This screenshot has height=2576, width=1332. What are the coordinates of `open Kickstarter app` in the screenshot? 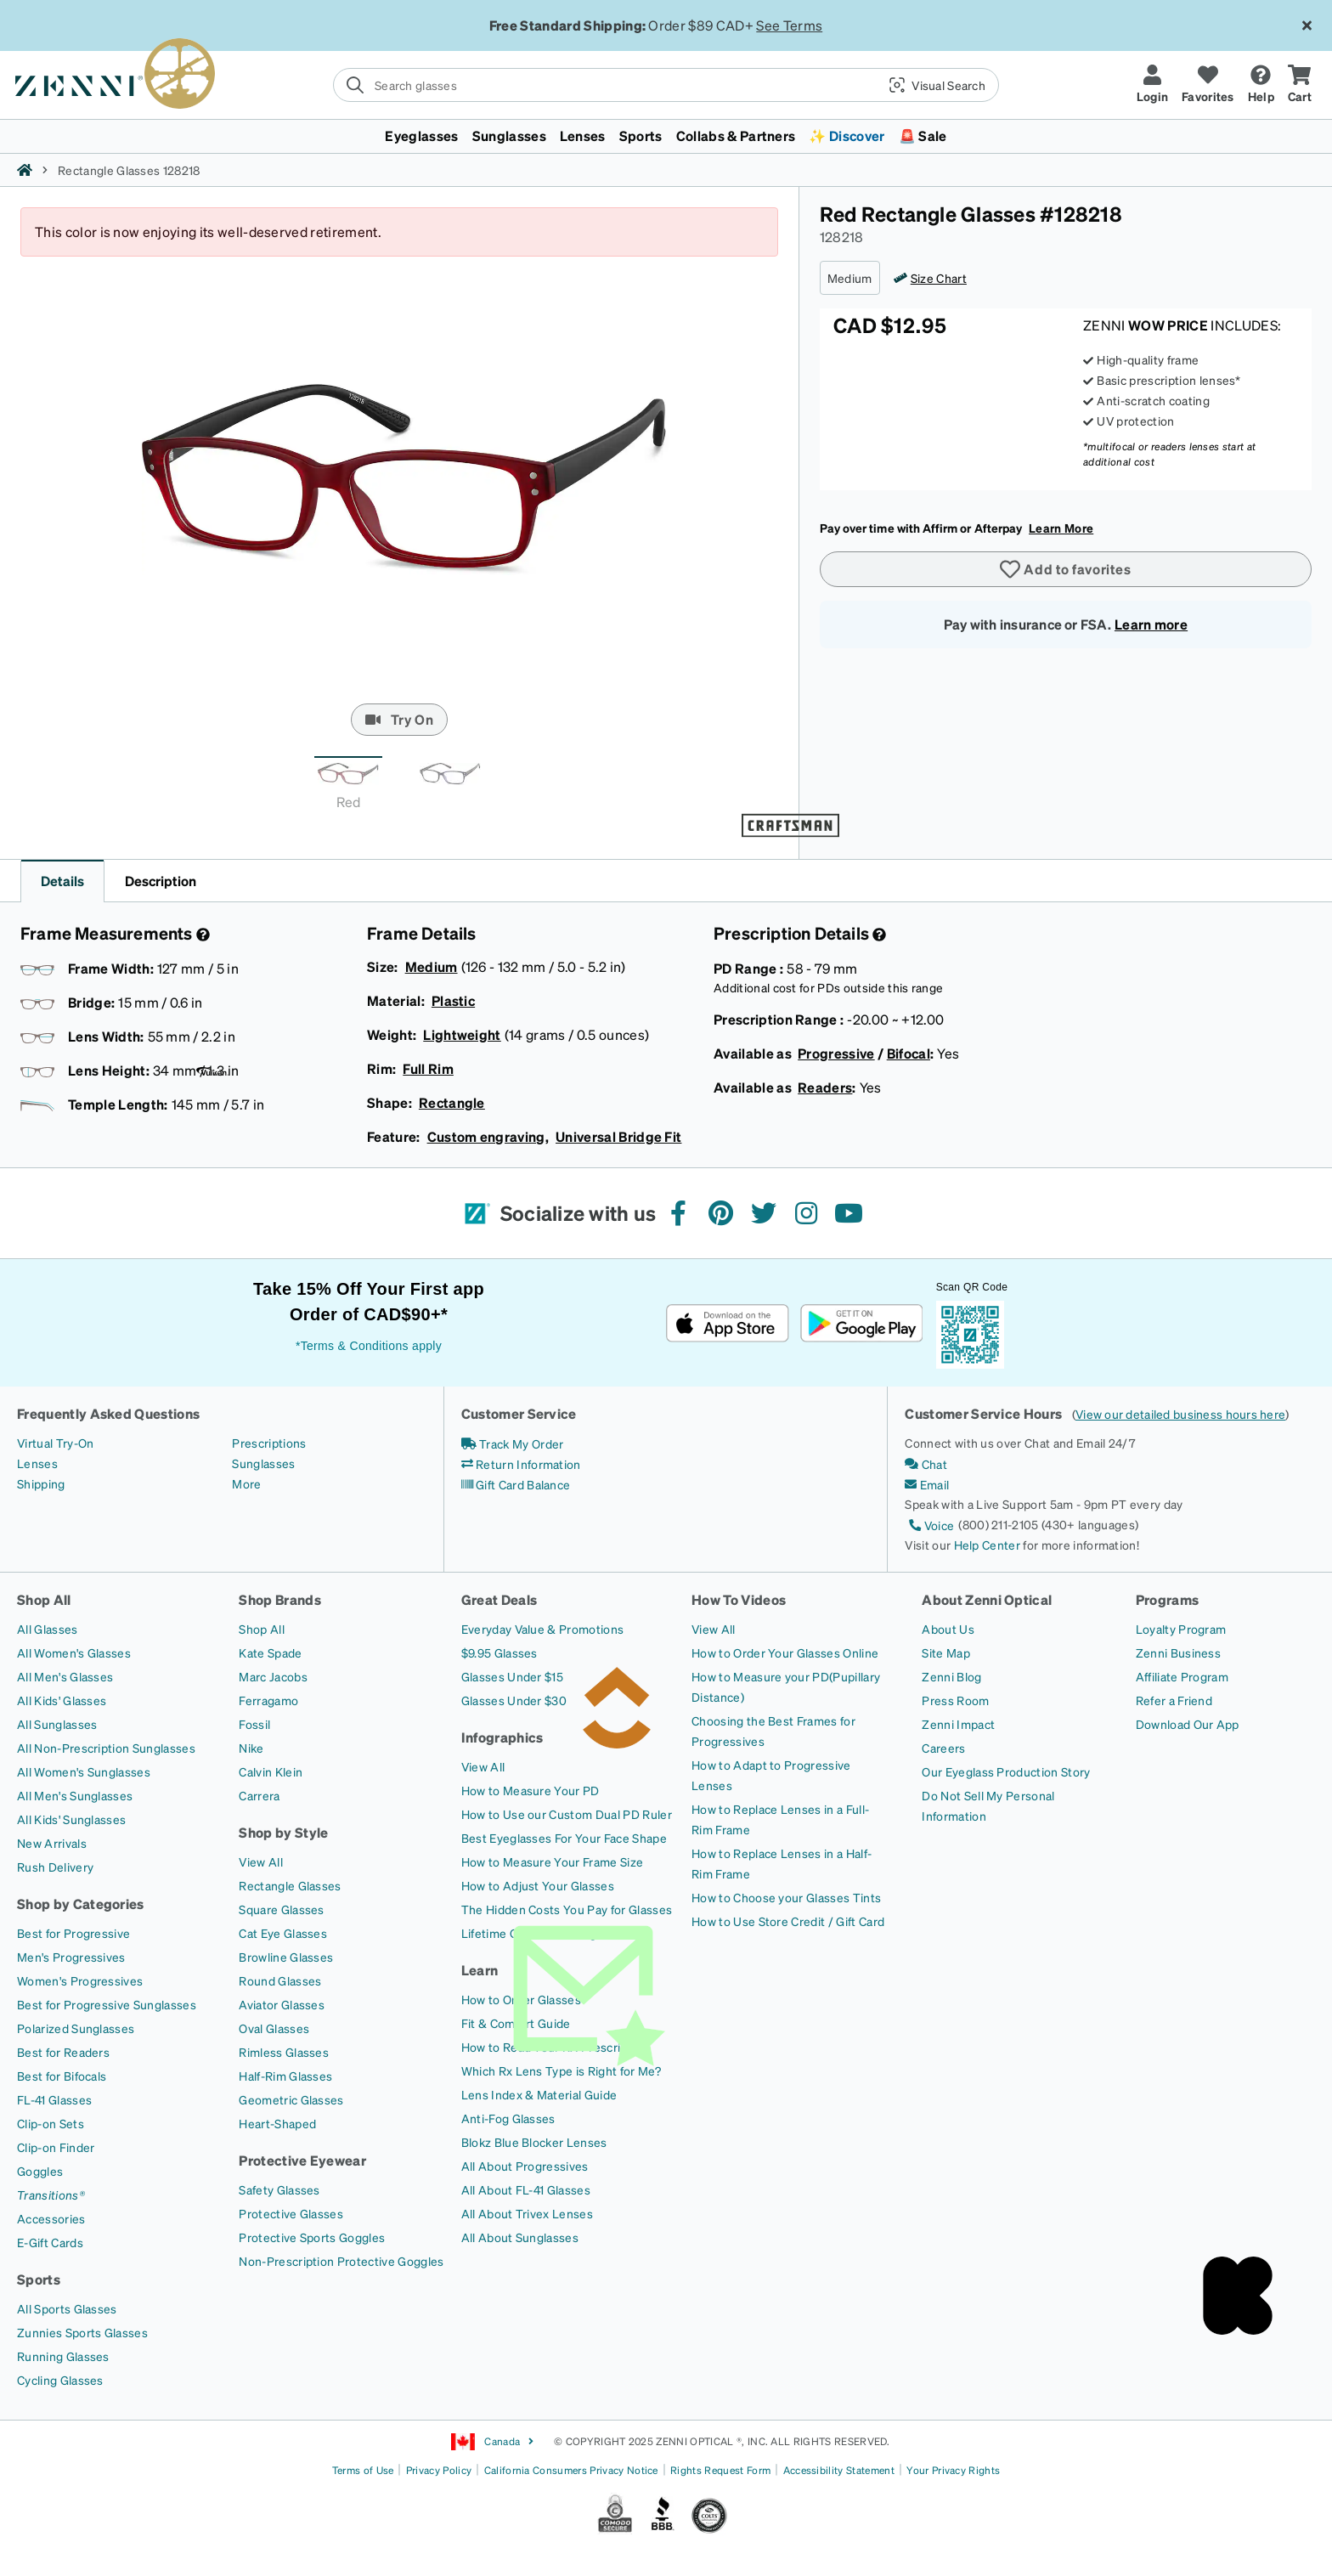 It's located at (1238, 2296).